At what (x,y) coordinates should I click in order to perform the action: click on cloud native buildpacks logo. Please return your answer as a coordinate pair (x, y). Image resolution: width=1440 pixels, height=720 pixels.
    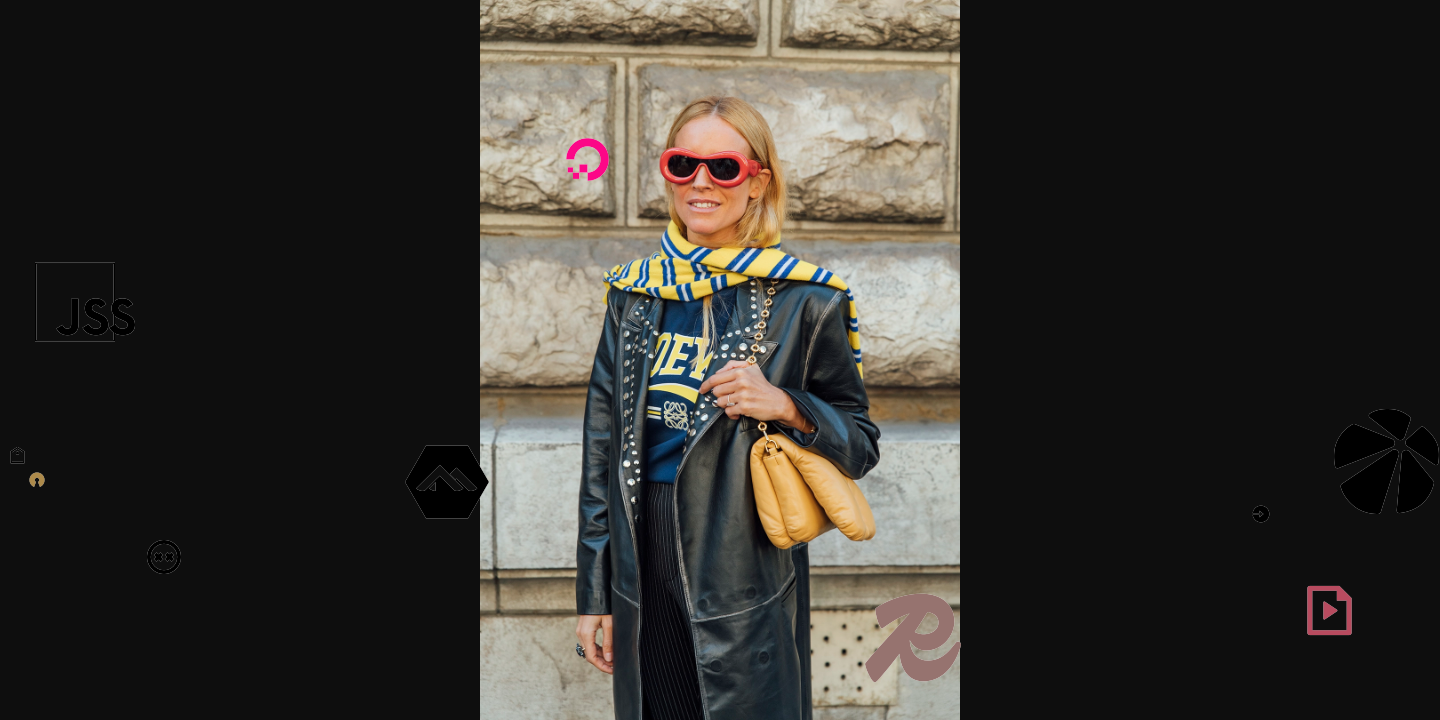
    Looking at the image, I should click on (1386, 461).